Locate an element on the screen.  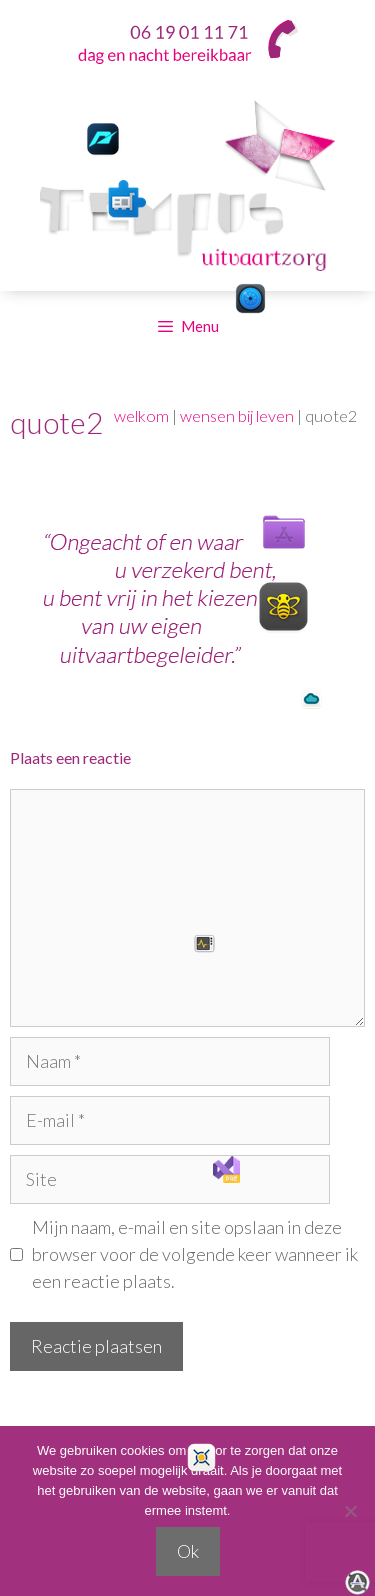
open templates folder is located at coordinates (284, 532).